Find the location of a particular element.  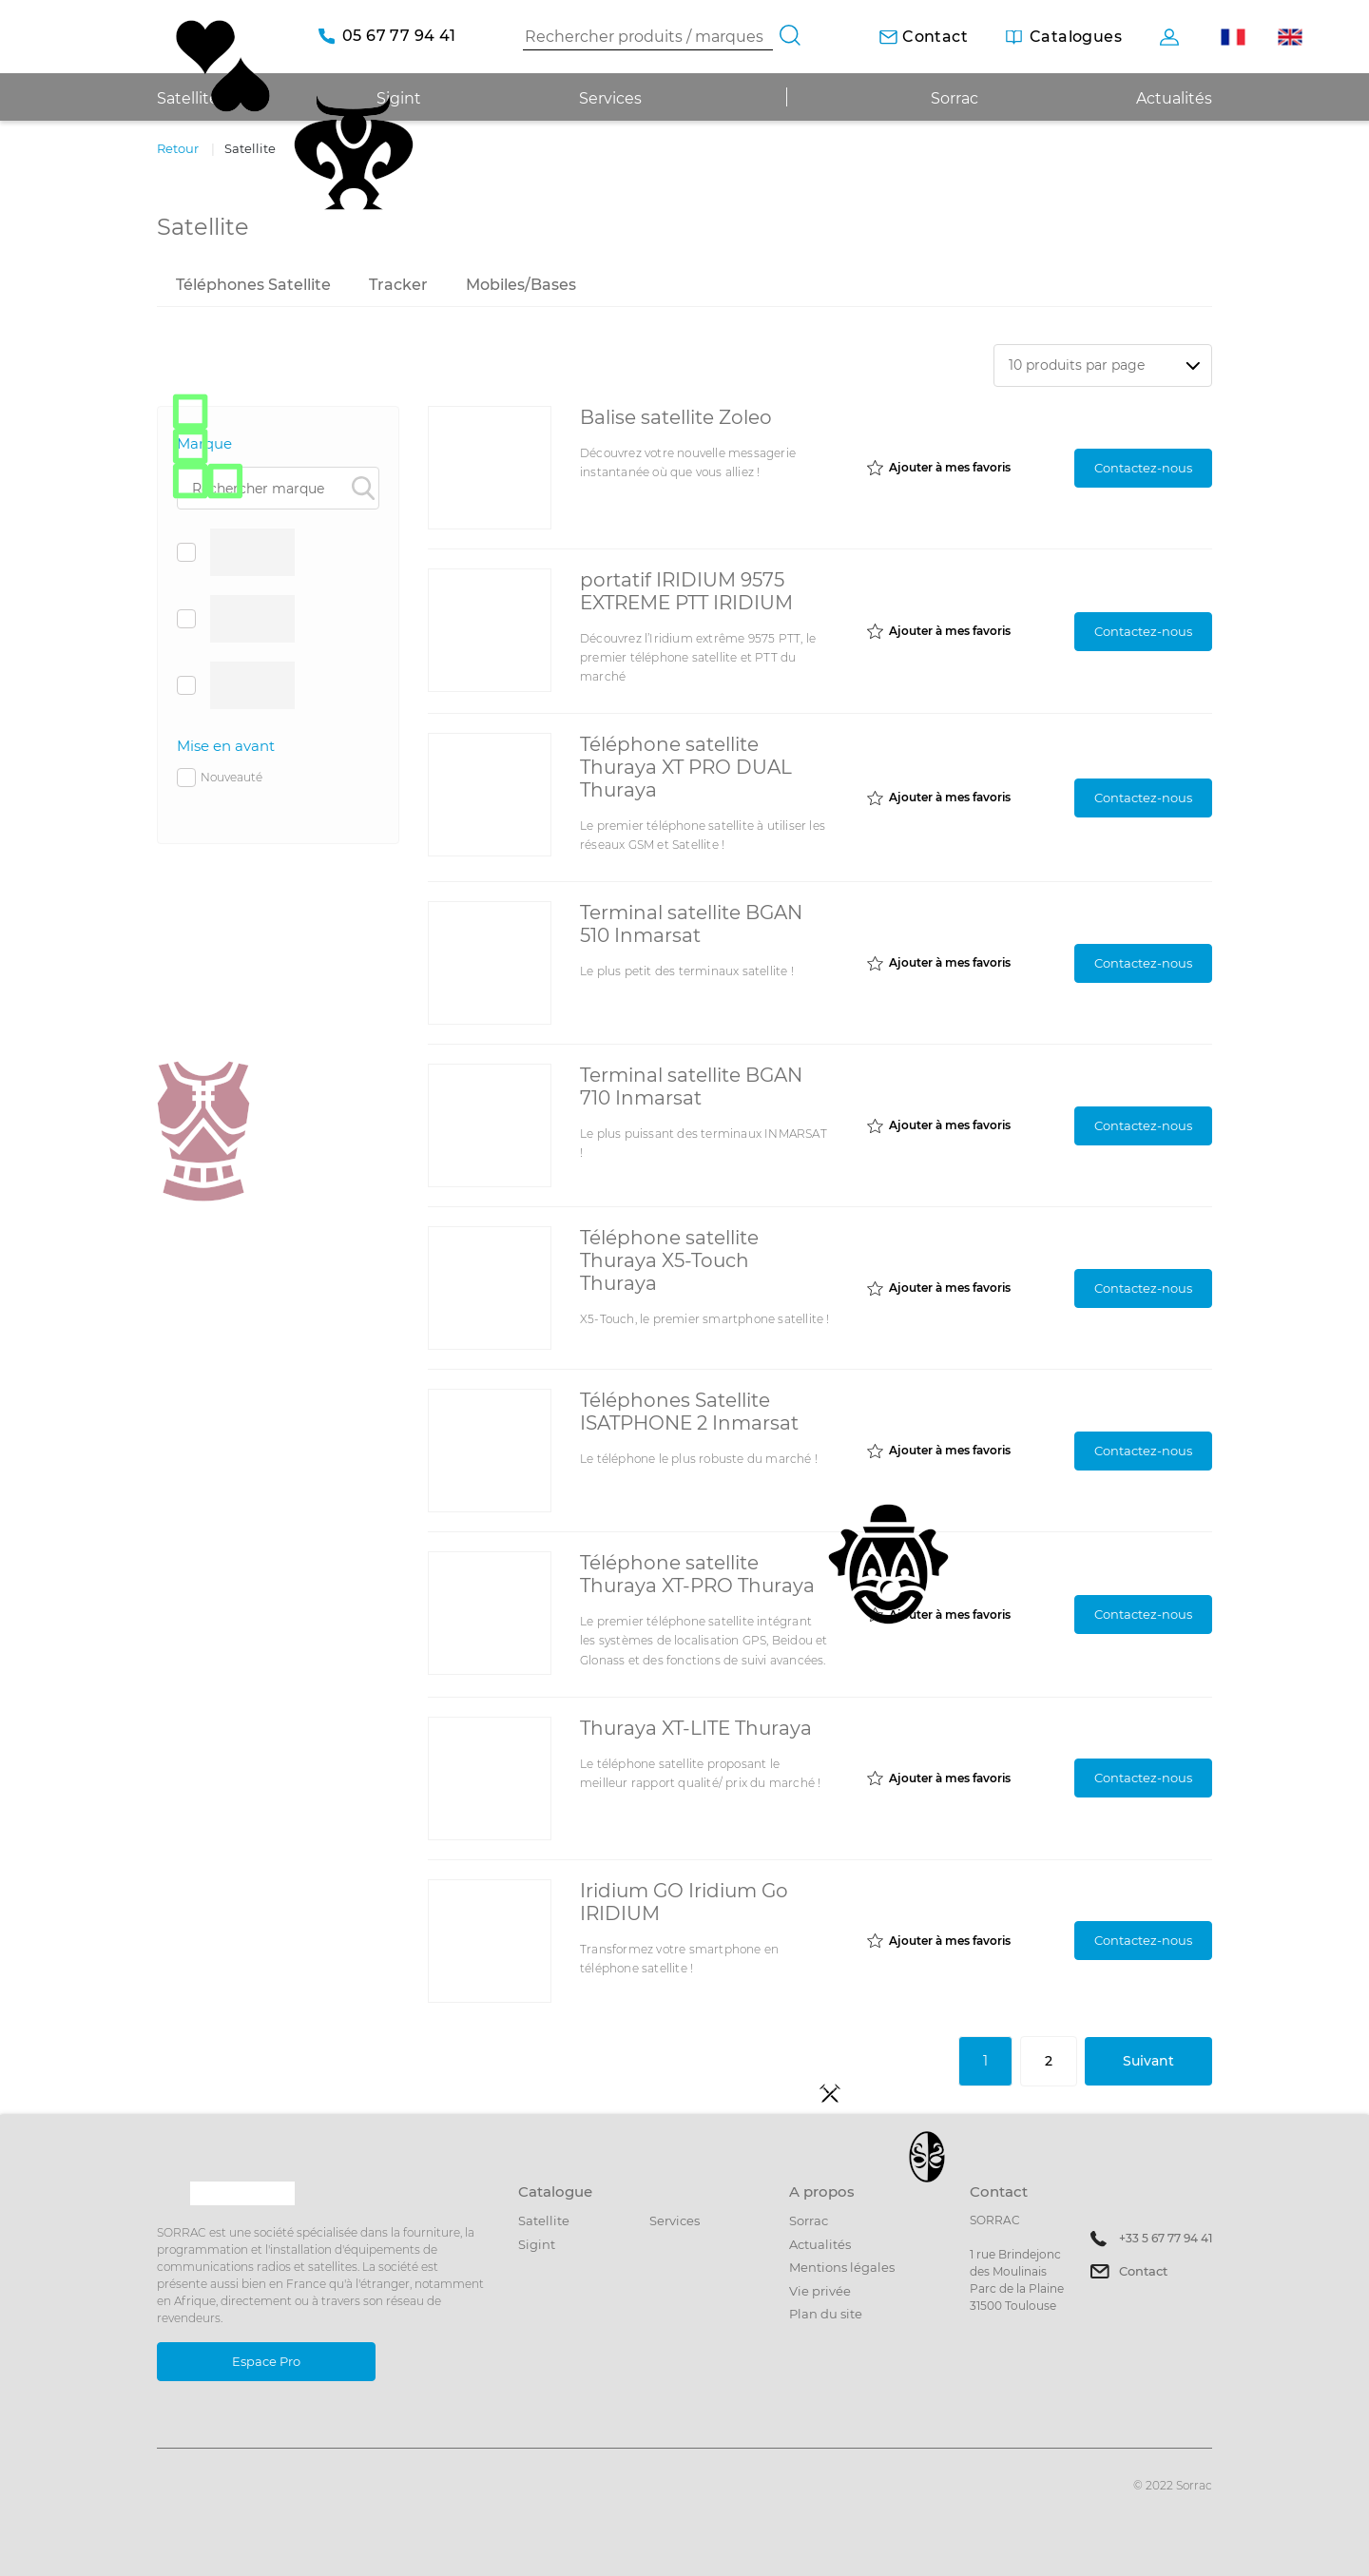

equip leather armor to your character is located at coordinates (203, 1129).